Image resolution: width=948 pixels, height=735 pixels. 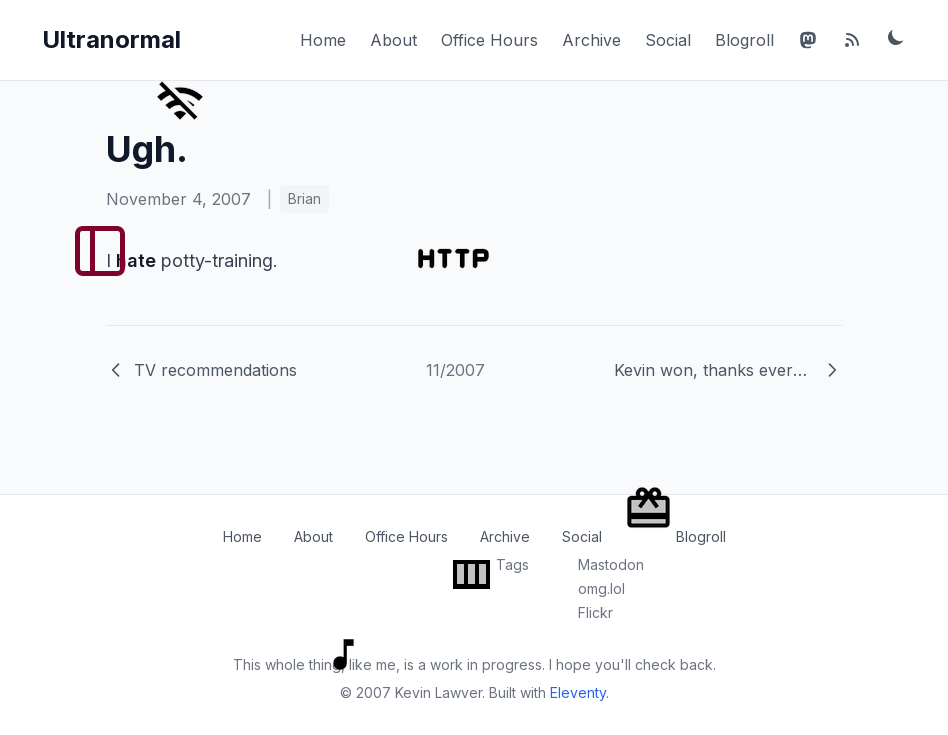 I want to click on indicates a web link or URL, so click(x=453, y=258).